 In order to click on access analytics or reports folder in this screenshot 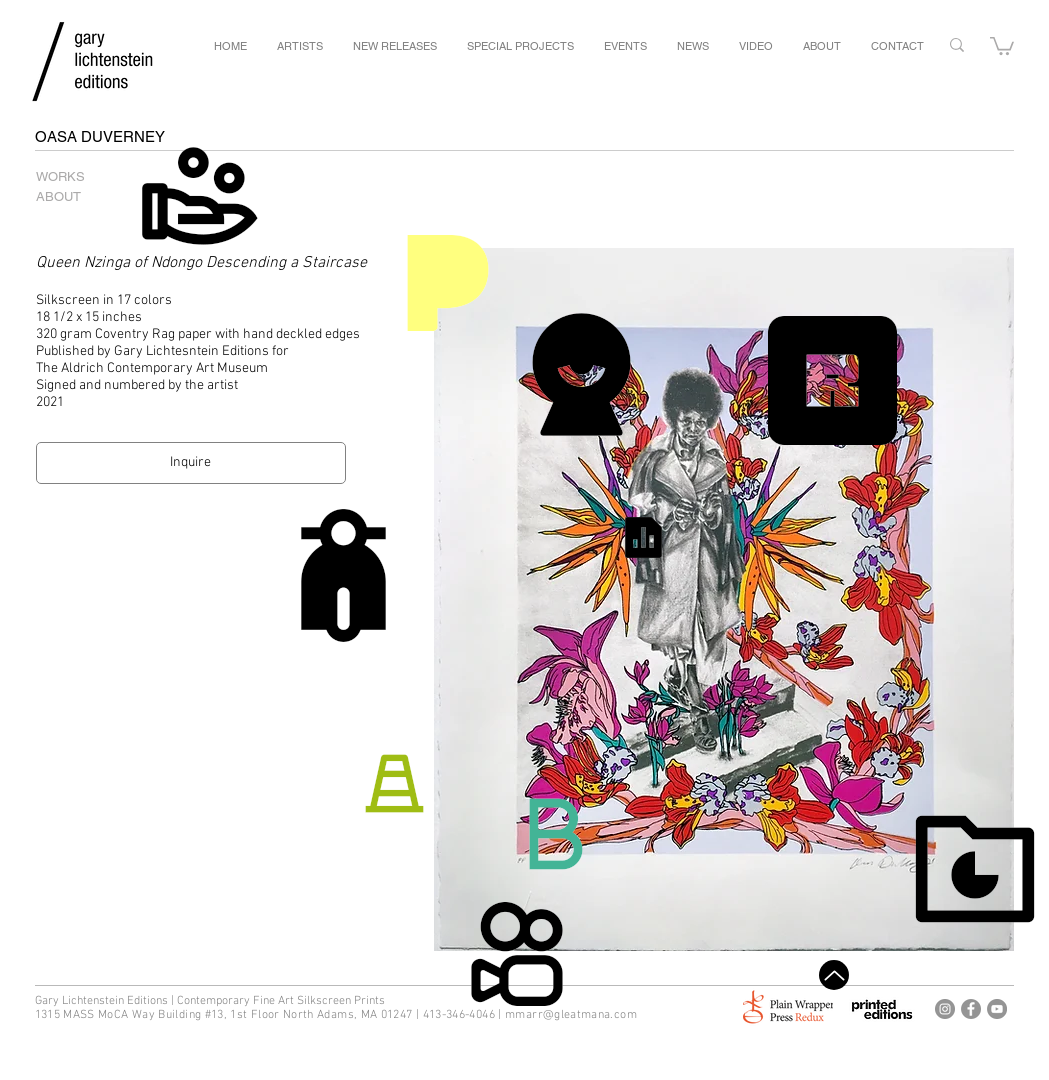, I will do `click(975, 869)`.